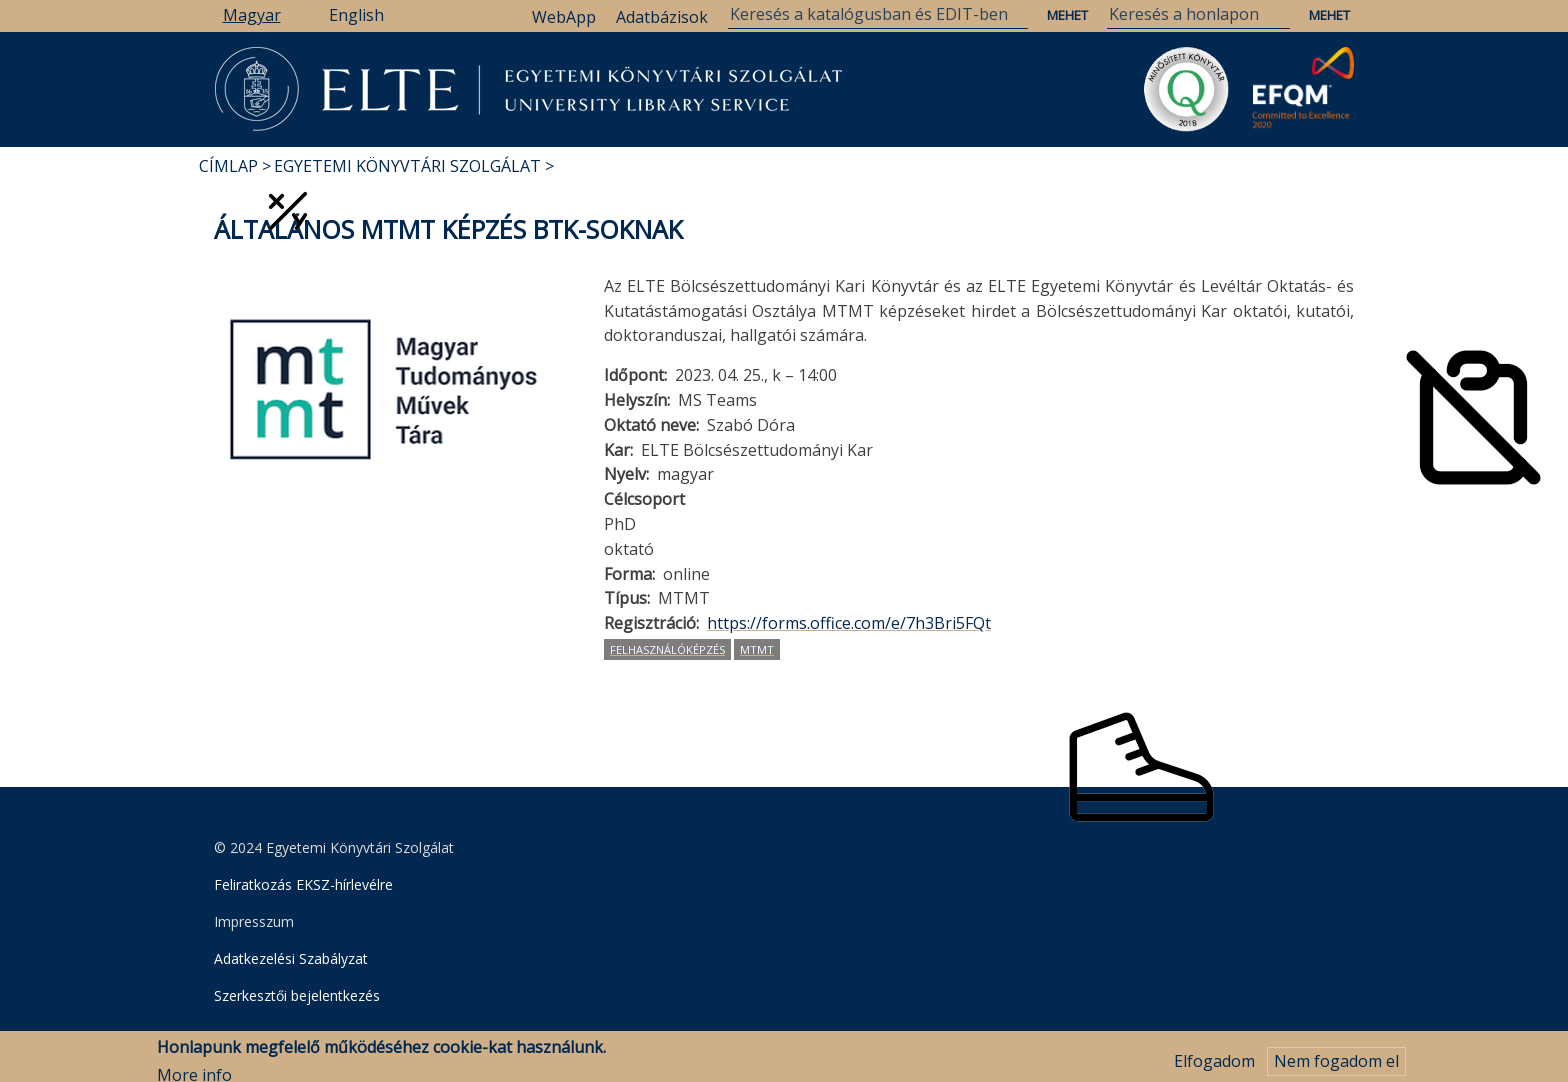  Describe the element at coordinates (1473, 417) in the screenshot. I see `clipboard access disabled` at that location.